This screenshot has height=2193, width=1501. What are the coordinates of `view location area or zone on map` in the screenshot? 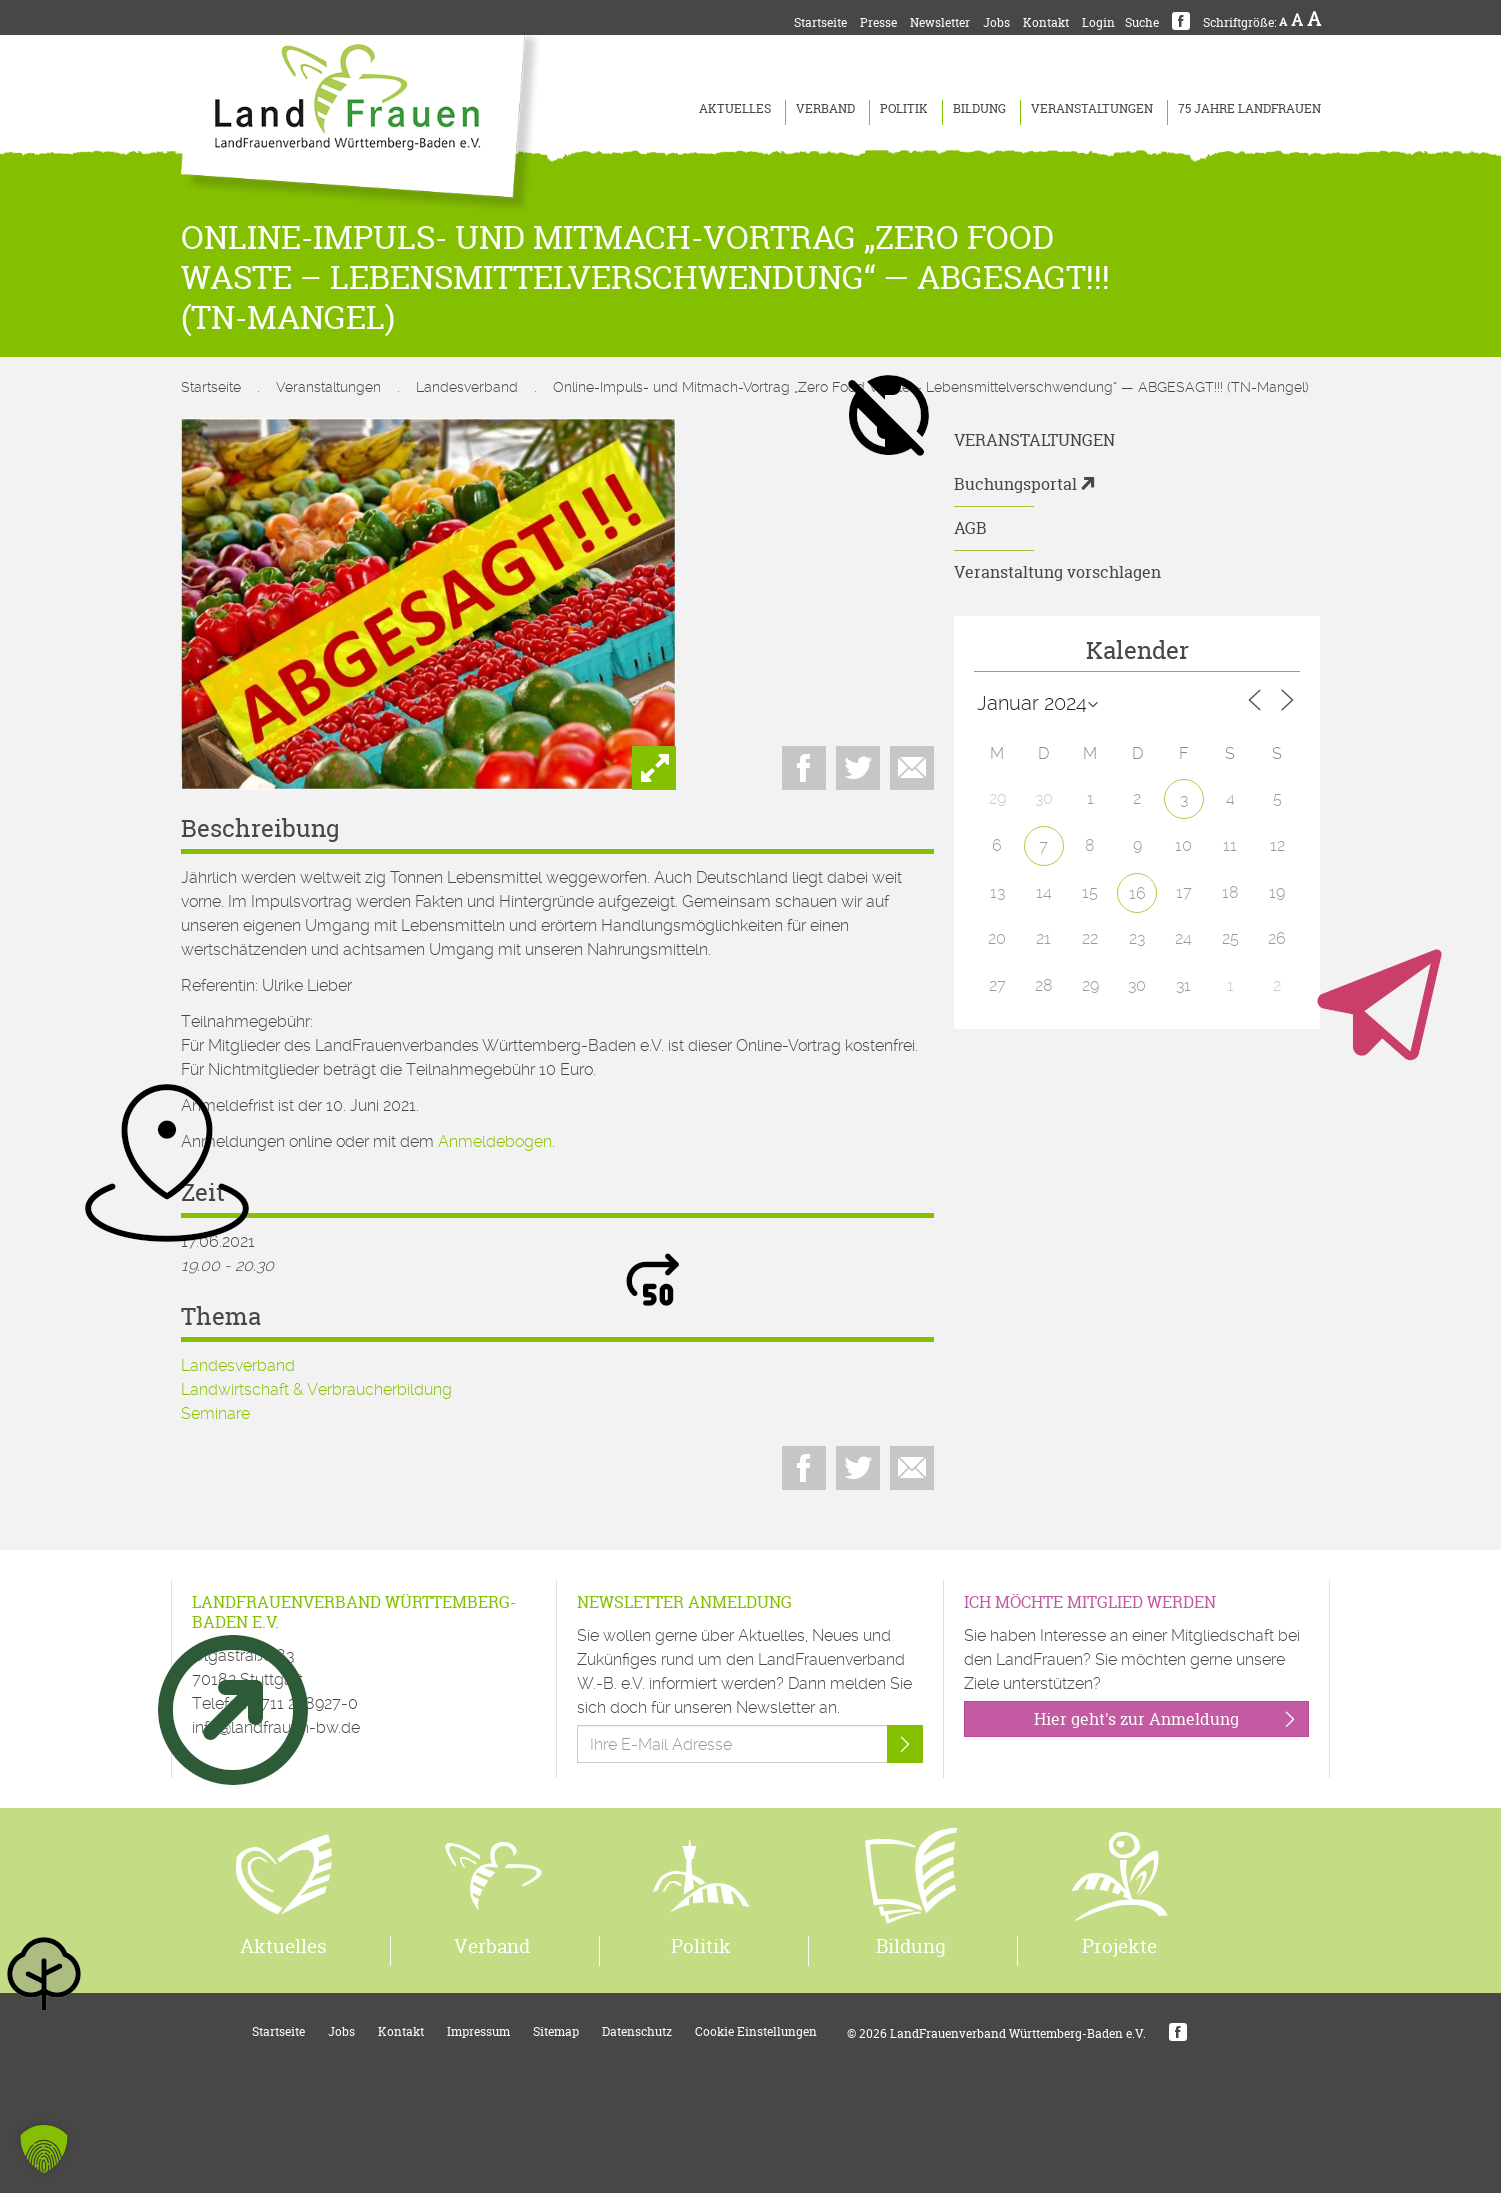 It's located at (167, 1166).